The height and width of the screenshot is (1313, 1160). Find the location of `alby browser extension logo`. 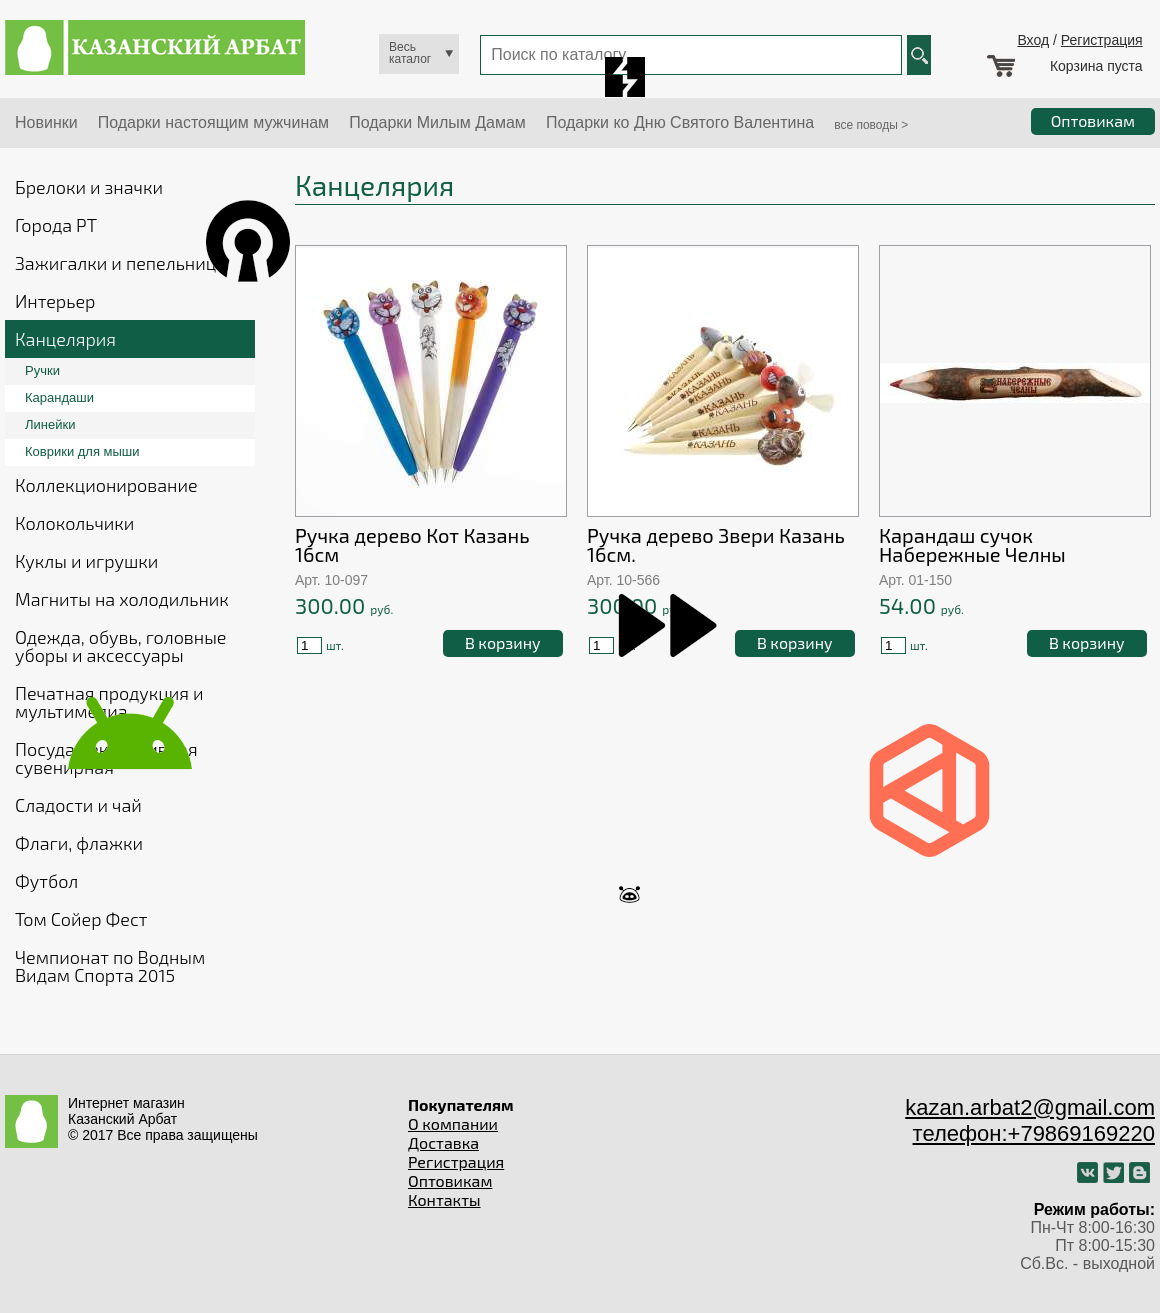

alby browser extension logo is located at coordinates (629, 894).